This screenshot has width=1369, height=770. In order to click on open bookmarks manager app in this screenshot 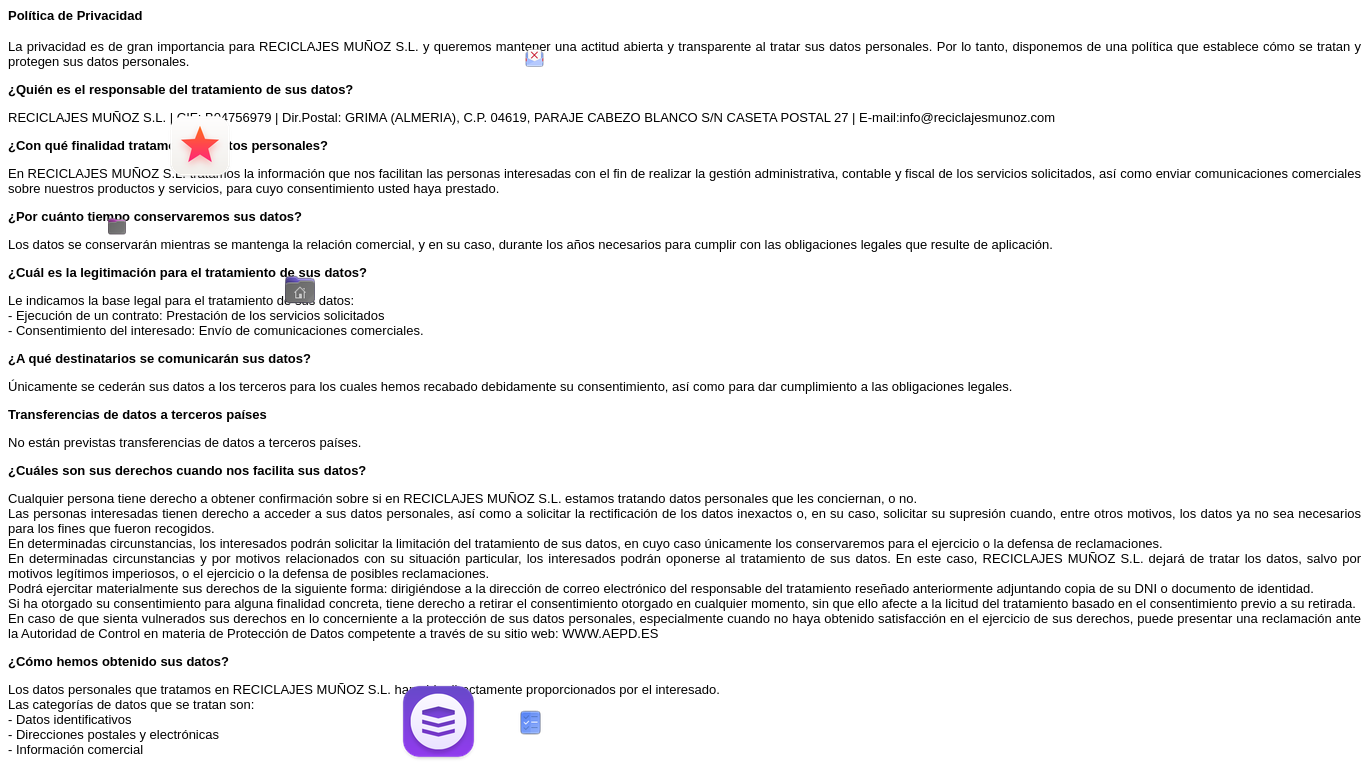, I will do `click(200, 146)`.